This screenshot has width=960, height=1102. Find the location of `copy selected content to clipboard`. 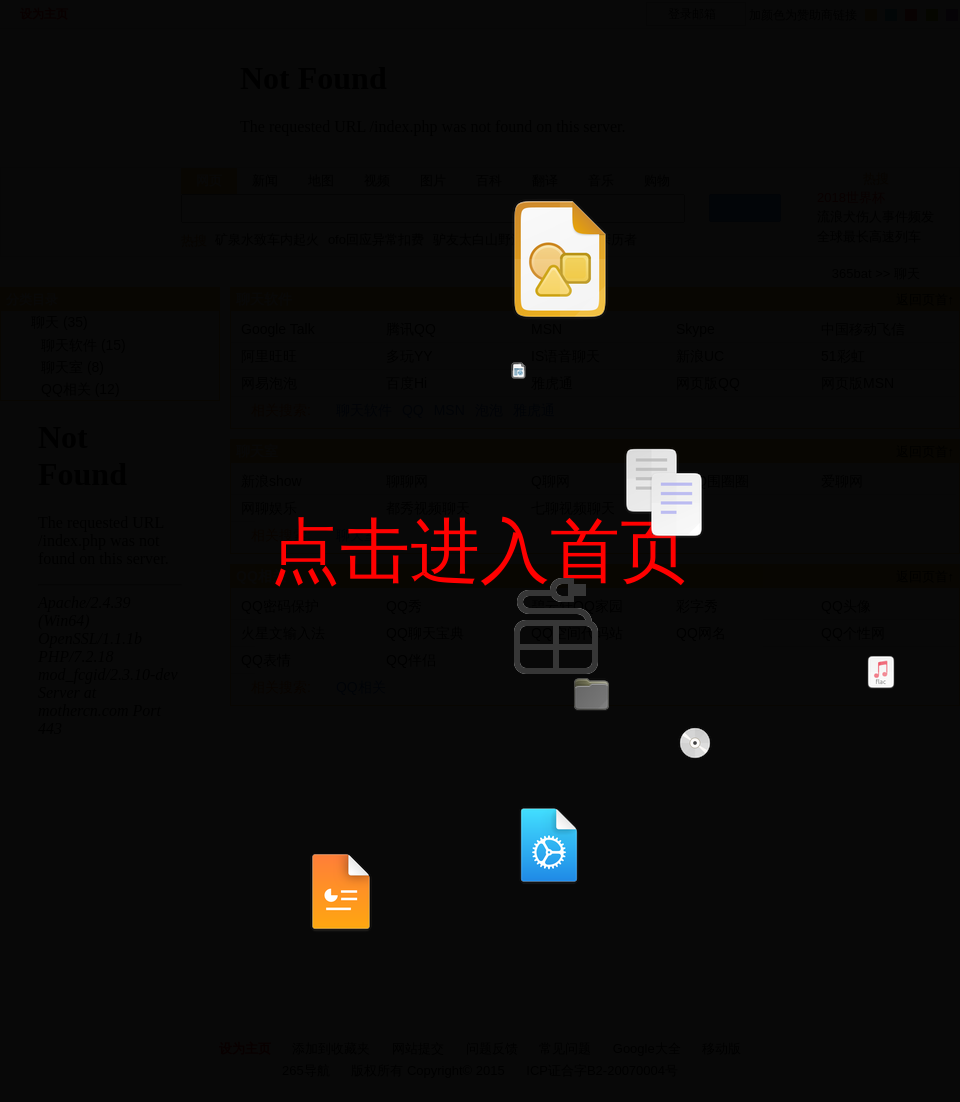

copy selected content to clipboard is located at coordinates (664, 492).